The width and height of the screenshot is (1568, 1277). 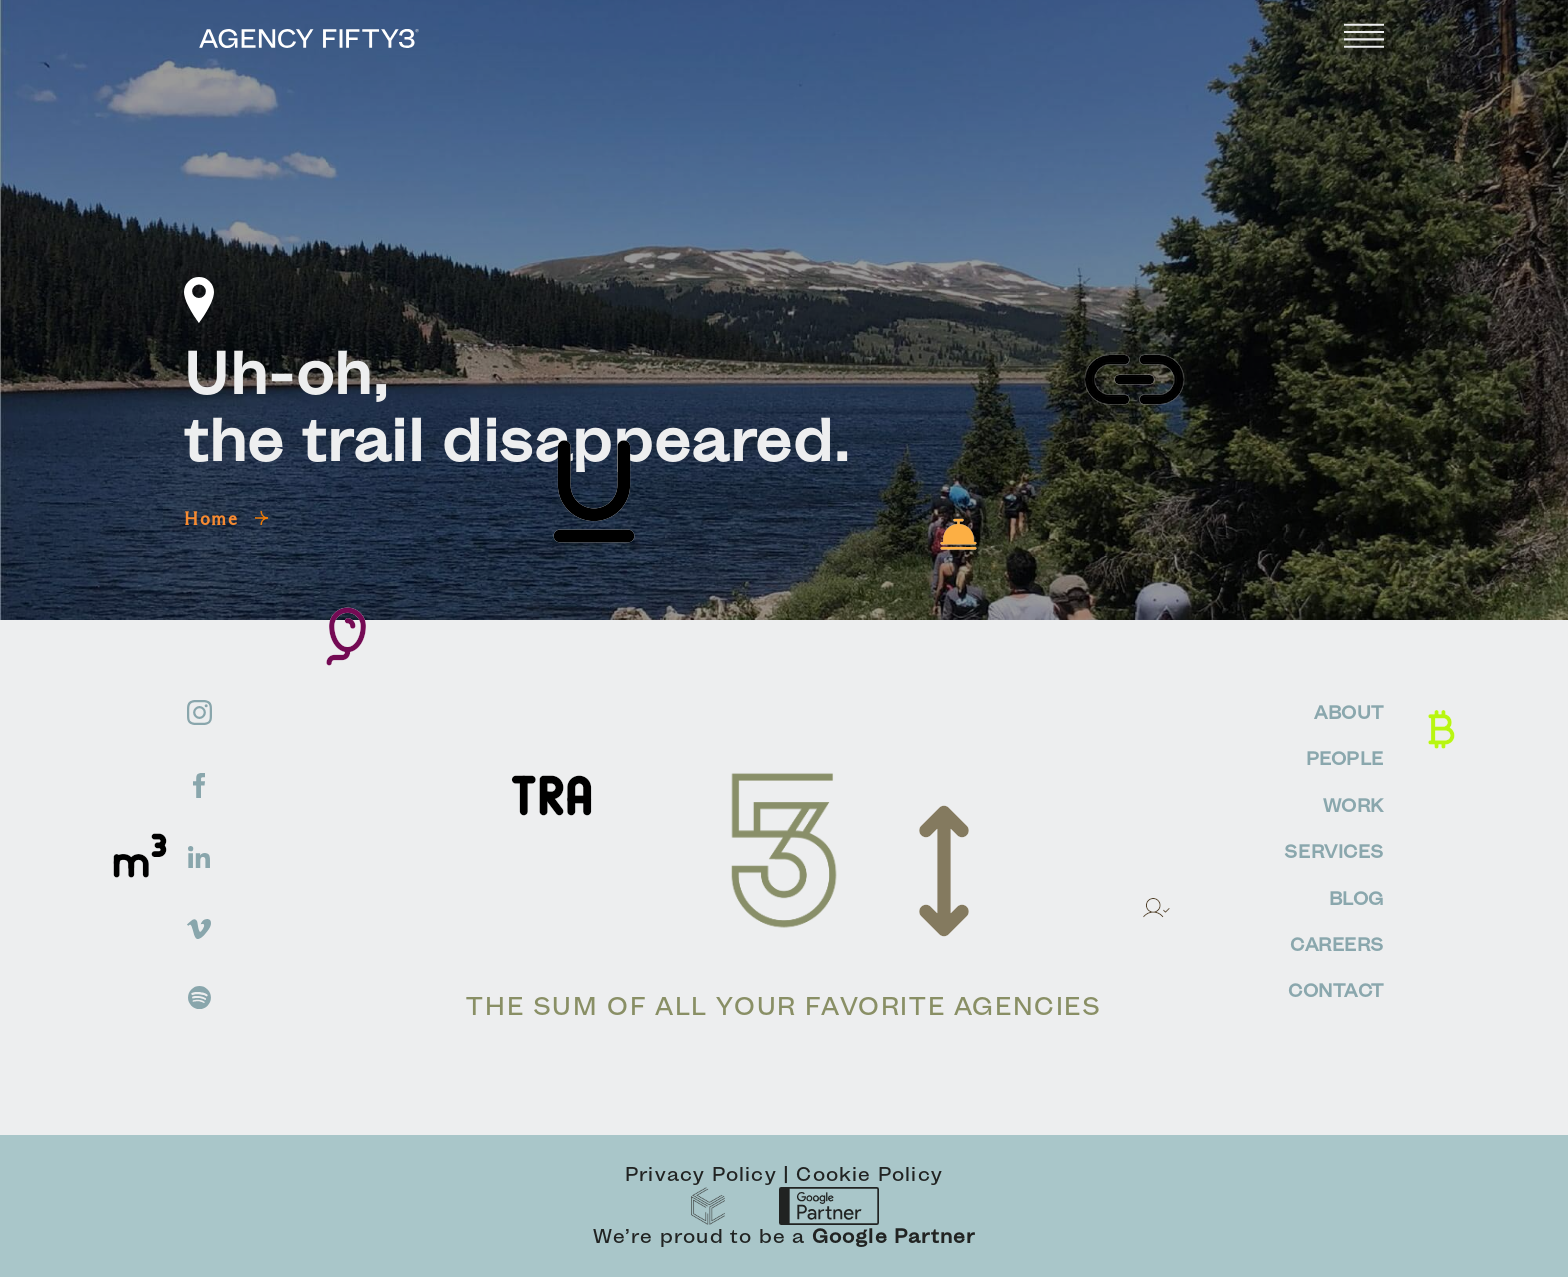 What do you see at coordinates (944, 871) in the screenshot?
I see `adjust height or vertical size` at bounding box center [944, 871].